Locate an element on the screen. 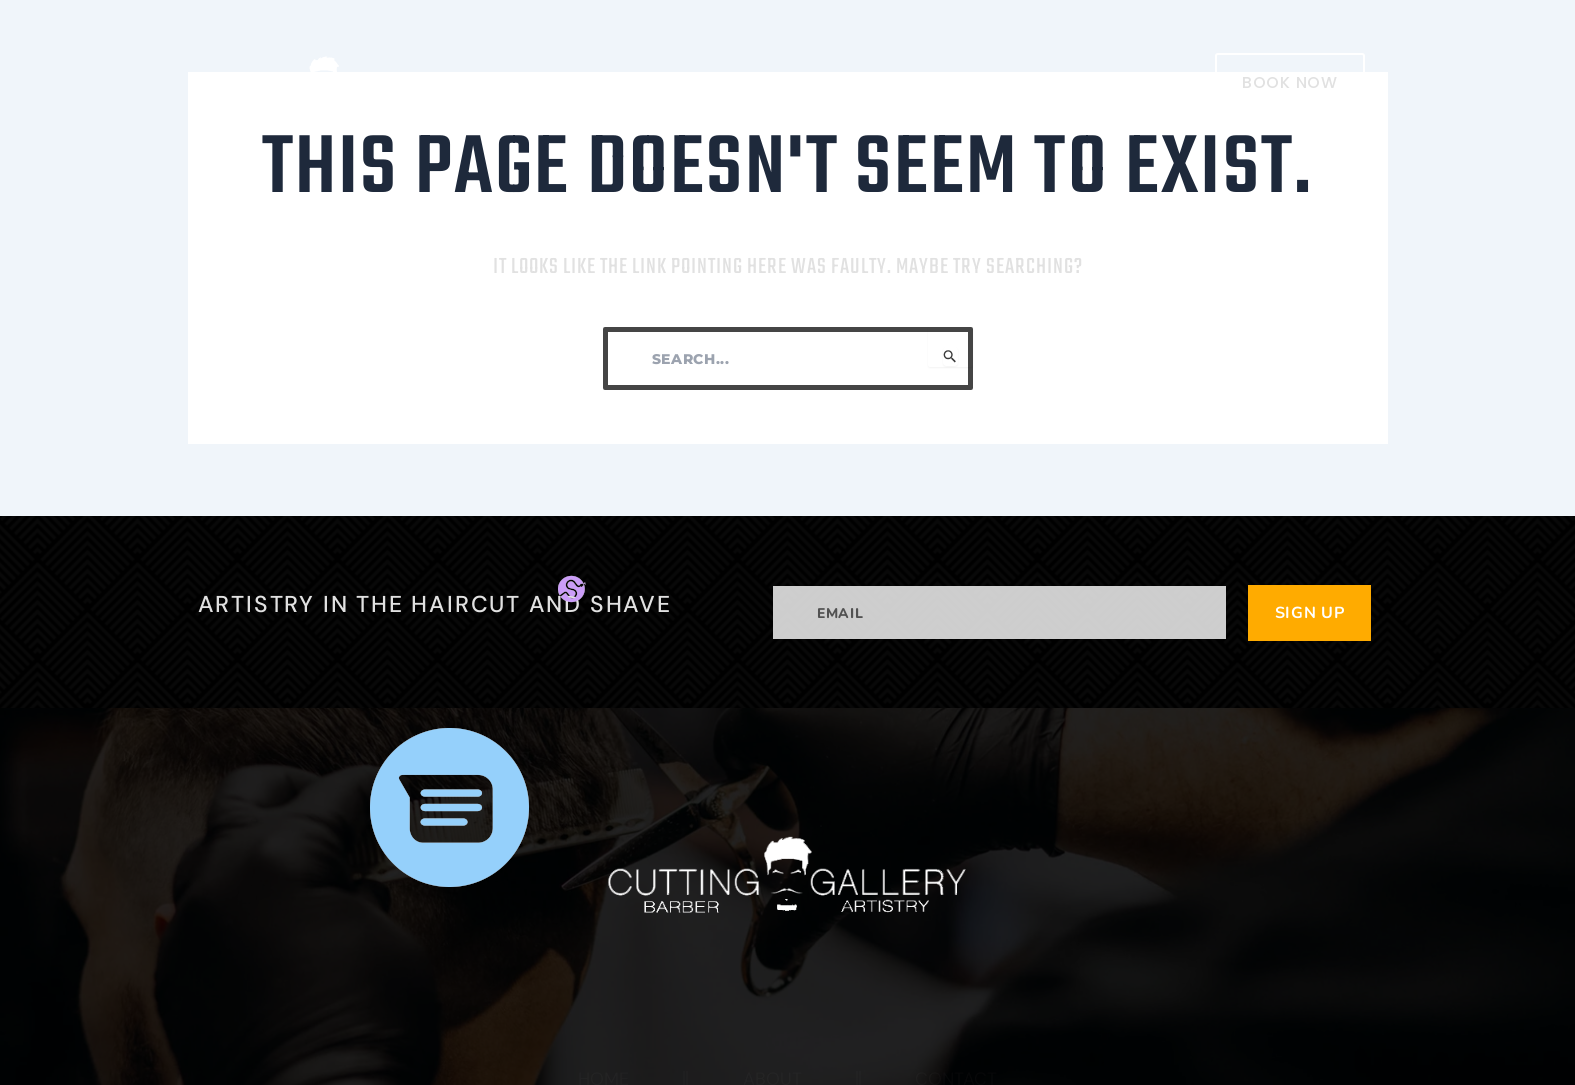 Image resolution: width=1575 pixels, height=1085 pixels. open Google Messages app is located at coordinates (449, 807).